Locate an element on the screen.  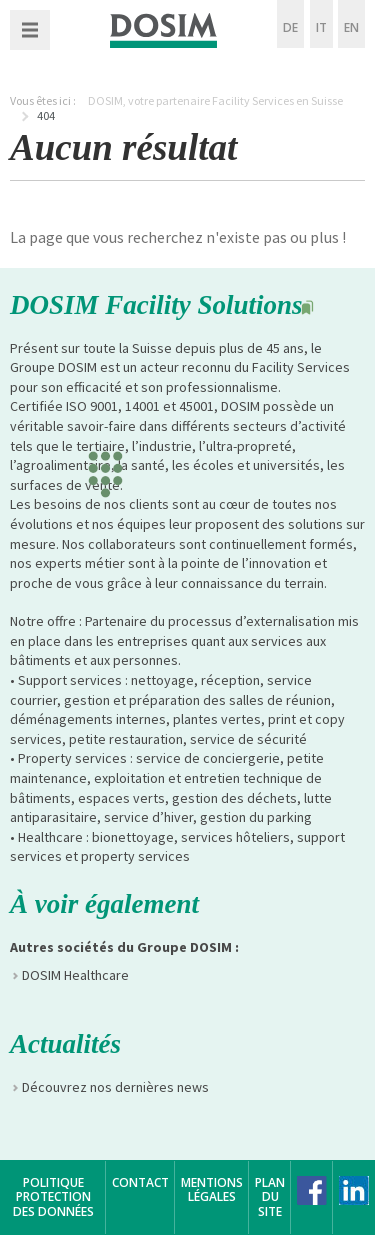
open the phone dialer is located at coordinates (105, 474).